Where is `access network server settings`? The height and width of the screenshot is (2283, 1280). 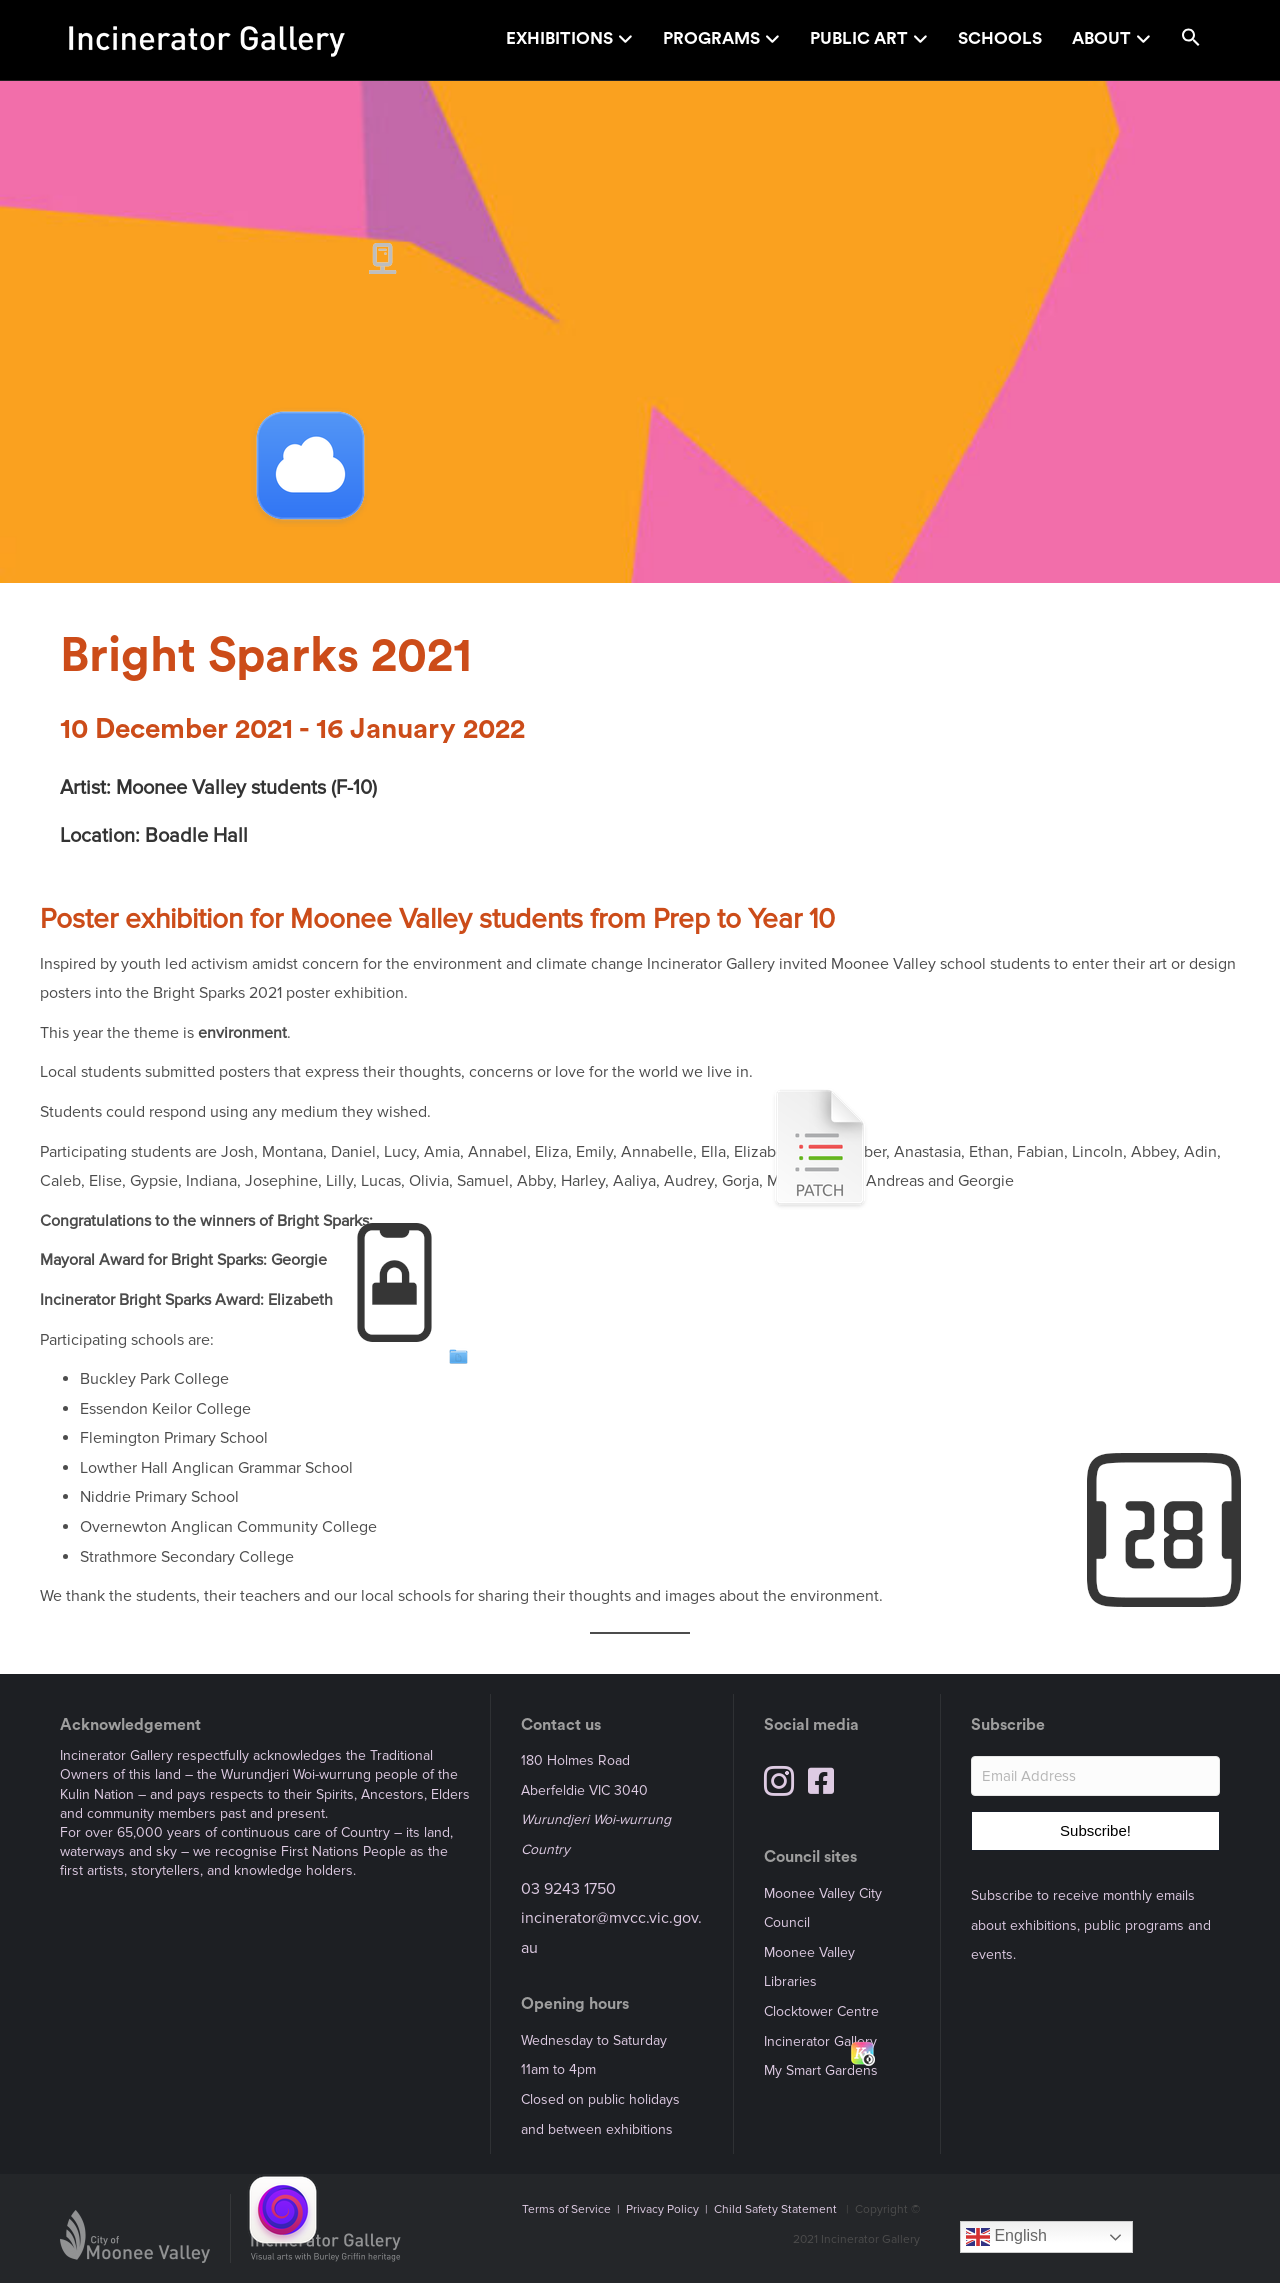 access network server settings is located at coordinates (384, 258).